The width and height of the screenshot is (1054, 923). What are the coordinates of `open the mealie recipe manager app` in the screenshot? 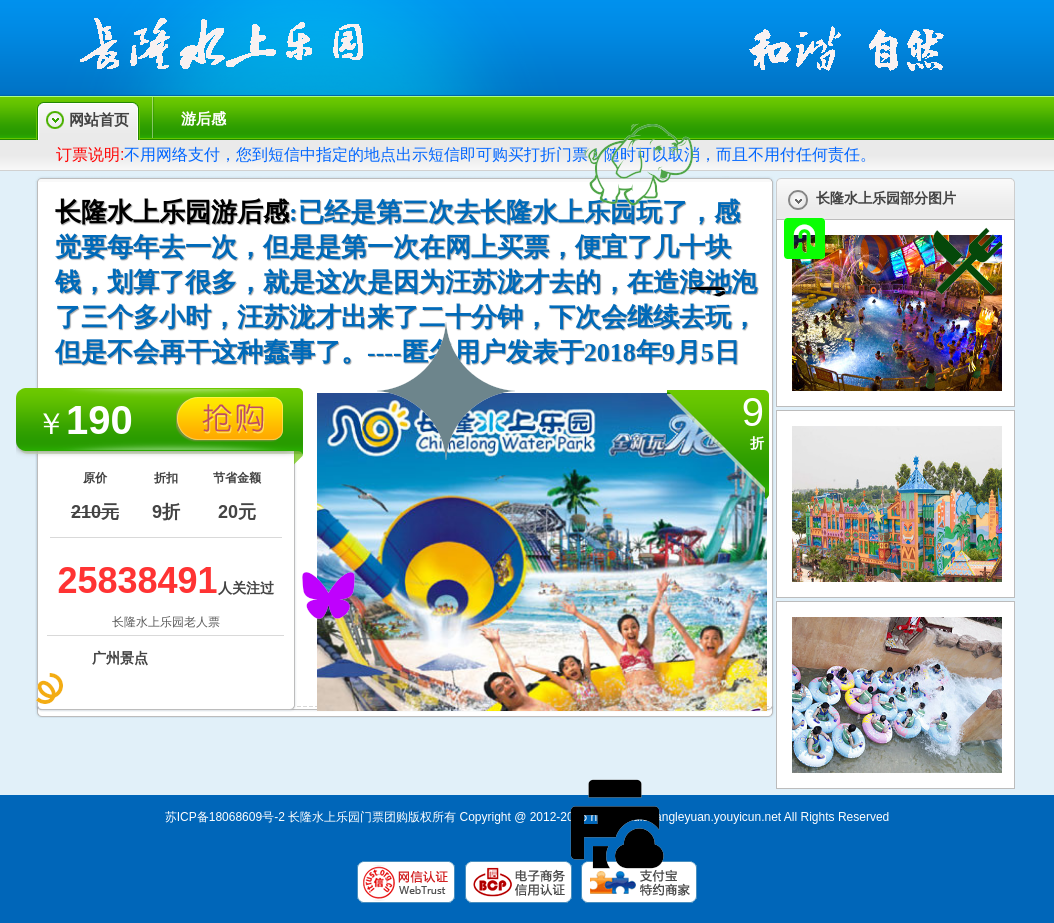 It's located at (968, 261).